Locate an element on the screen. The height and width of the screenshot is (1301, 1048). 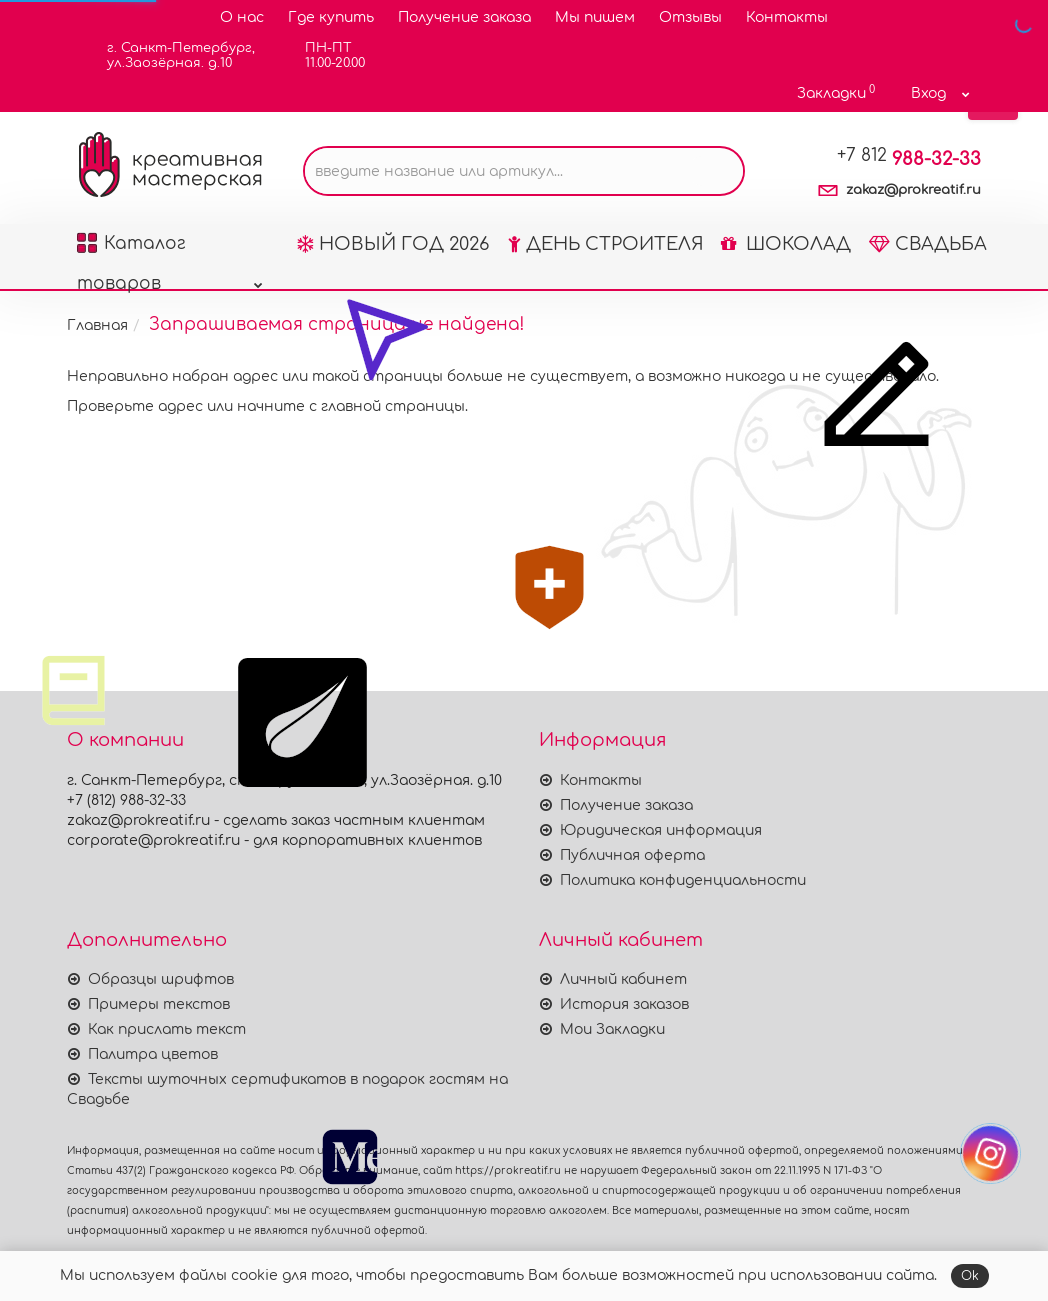
open Medium app or website is located at coordinates (350, 1157).